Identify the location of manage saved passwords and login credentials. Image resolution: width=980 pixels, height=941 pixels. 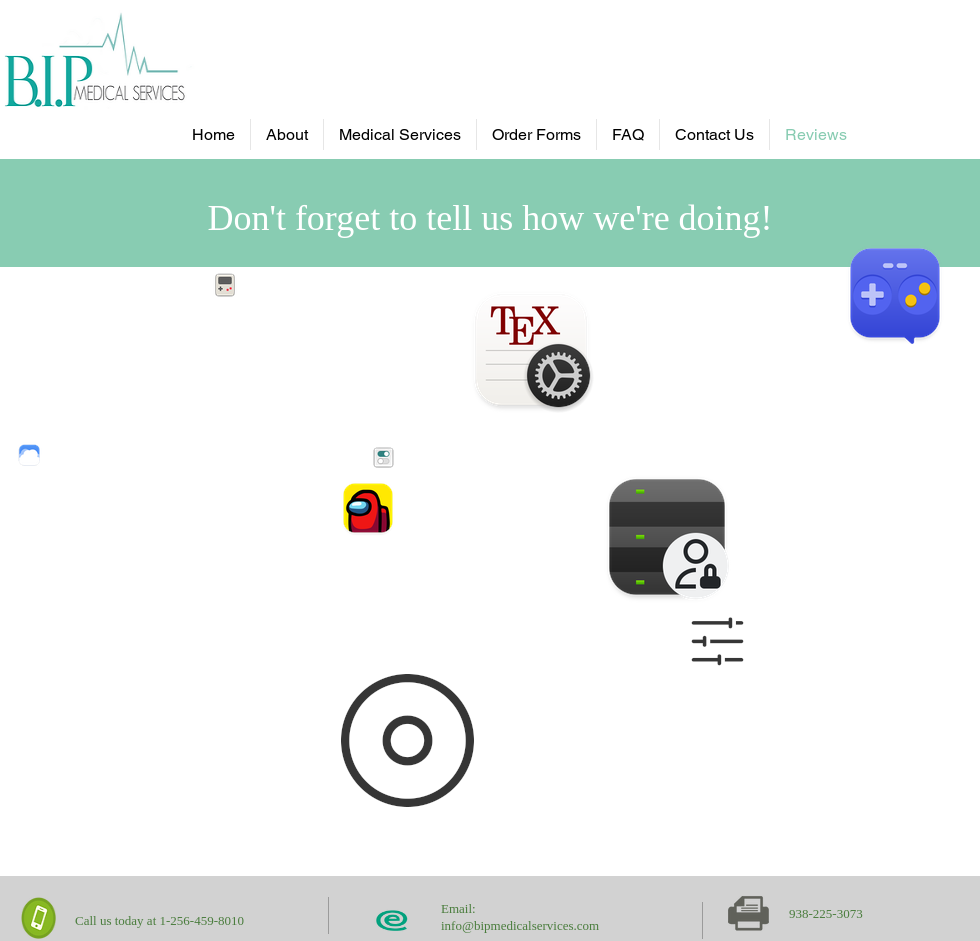
(71, 472).